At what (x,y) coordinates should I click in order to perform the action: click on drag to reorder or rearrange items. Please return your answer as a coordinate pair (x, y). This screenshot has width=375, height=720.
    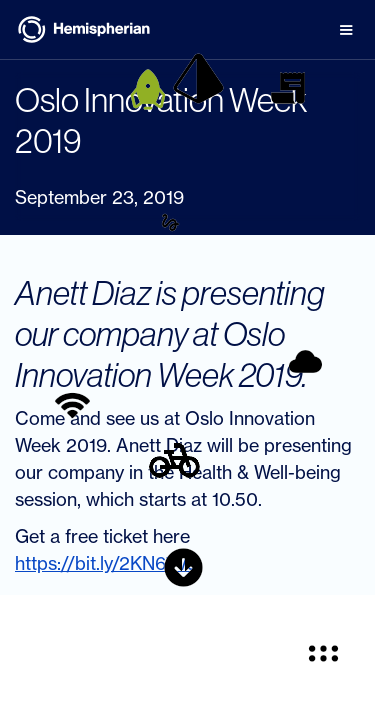
    Looking at the image, I should click on (323, 653).